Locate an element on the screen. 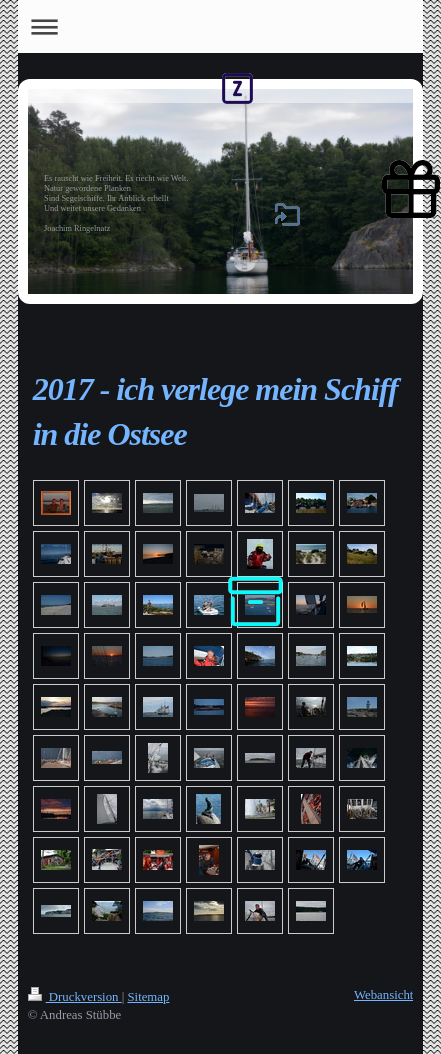  archive this item is located at coordinates (255, 601).